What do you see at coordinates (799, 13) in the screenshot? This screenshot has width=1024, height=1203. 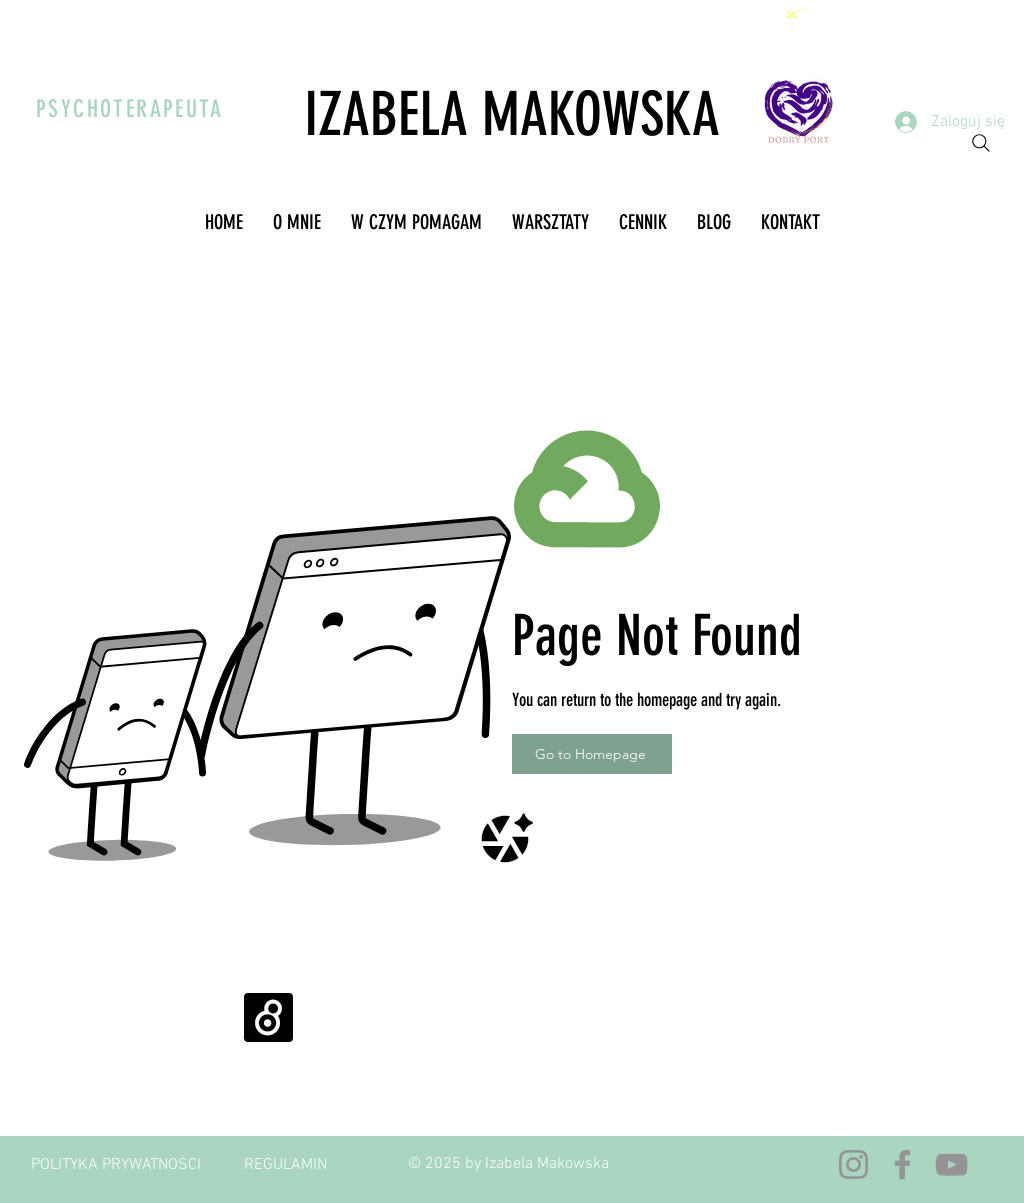 I see `spacex company logo` at bounding box center [799, 13].